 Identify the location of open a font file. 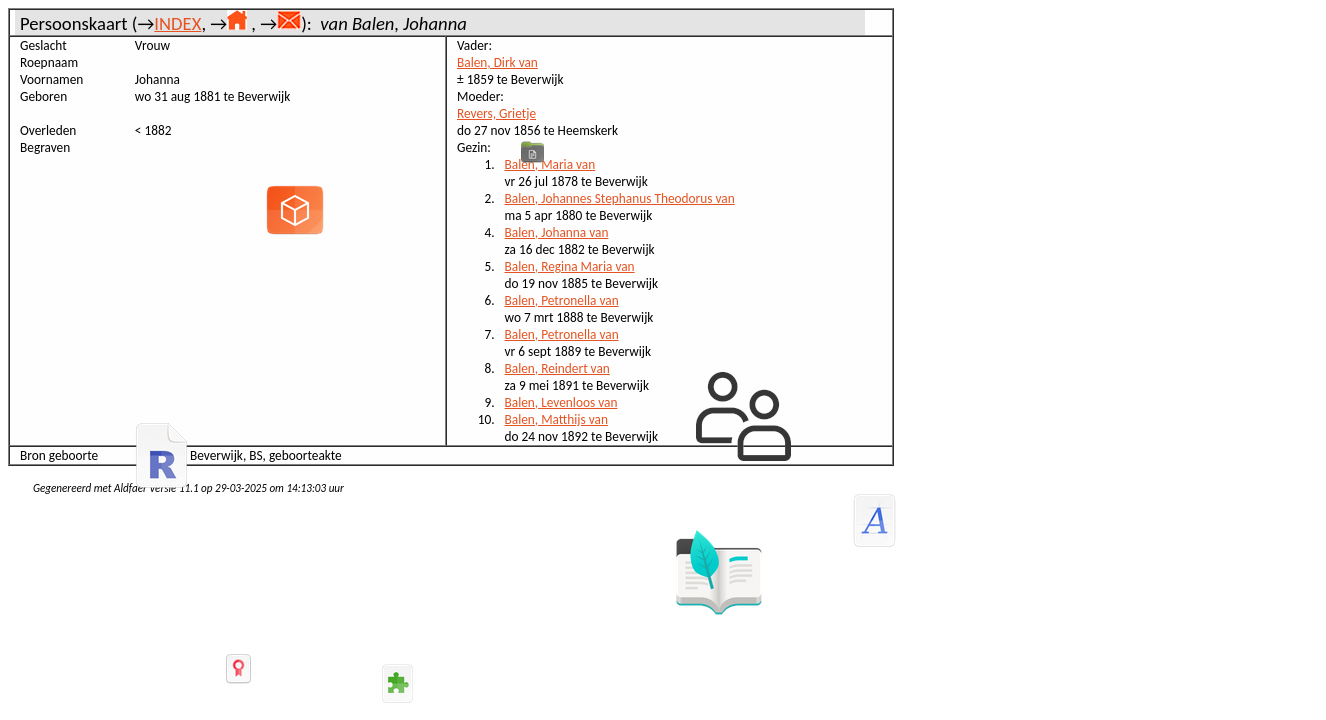
(874, 520).